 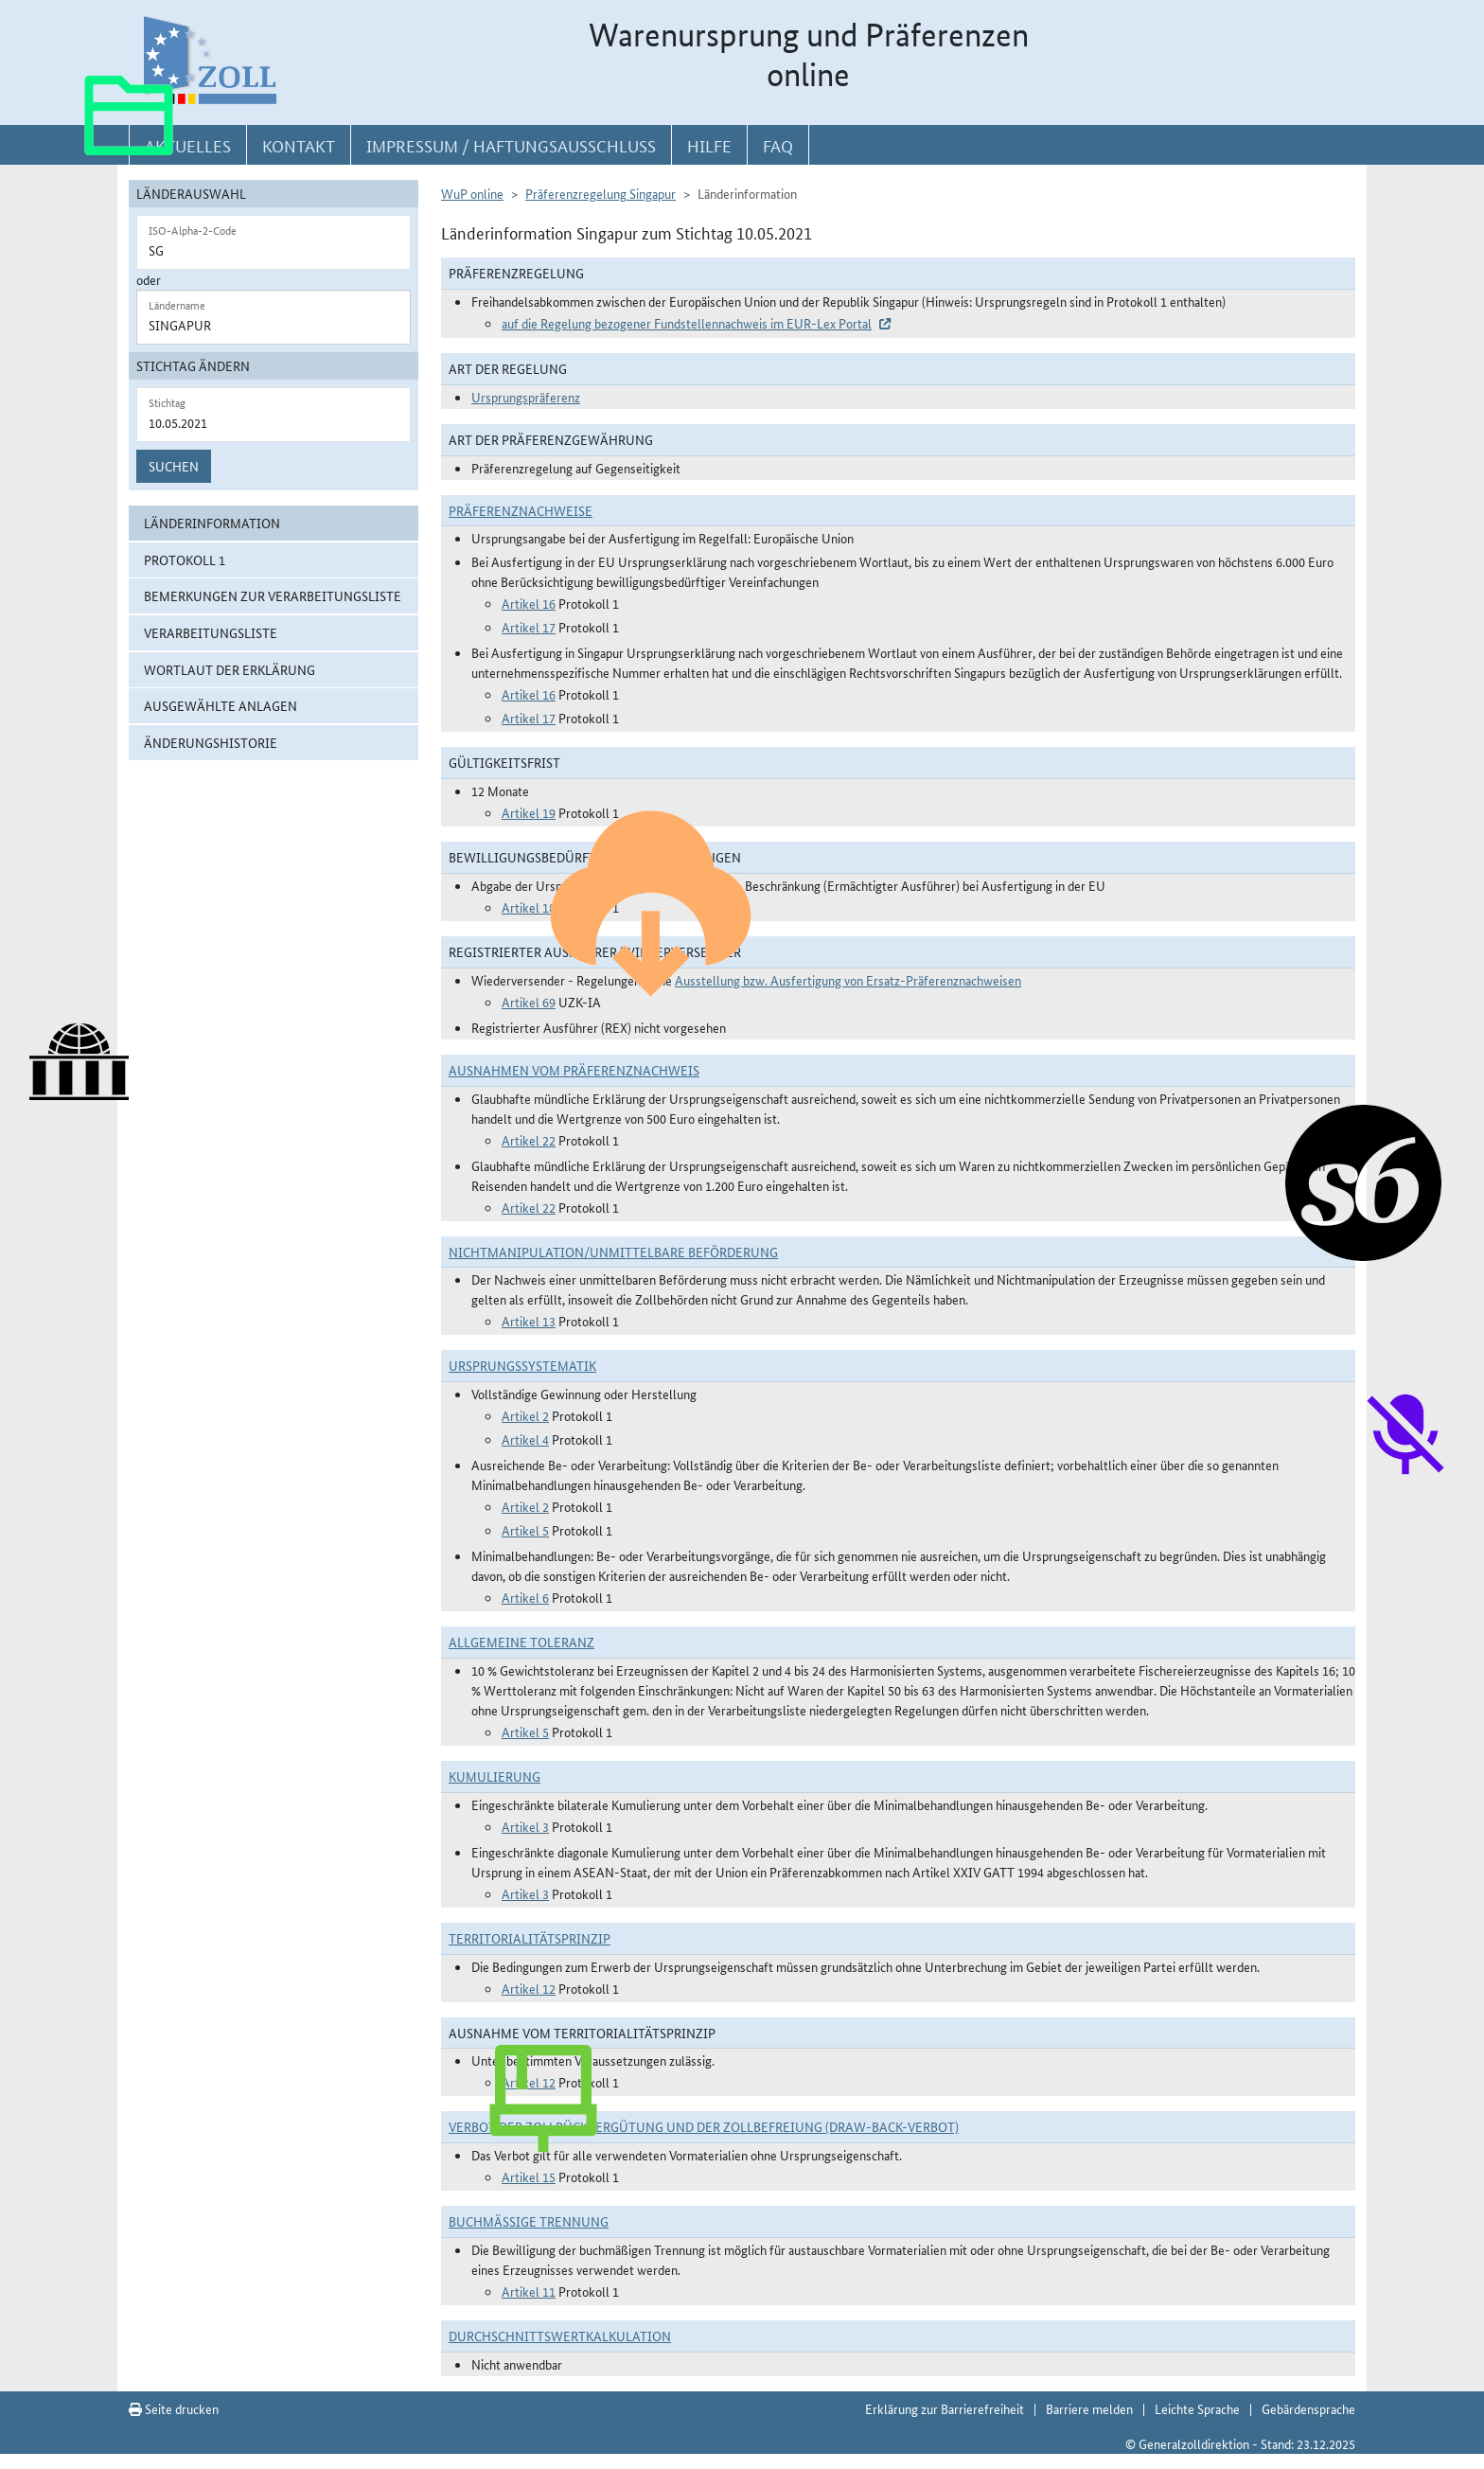 I want to click on microphone is muted, so click(x=1405, y=1434).